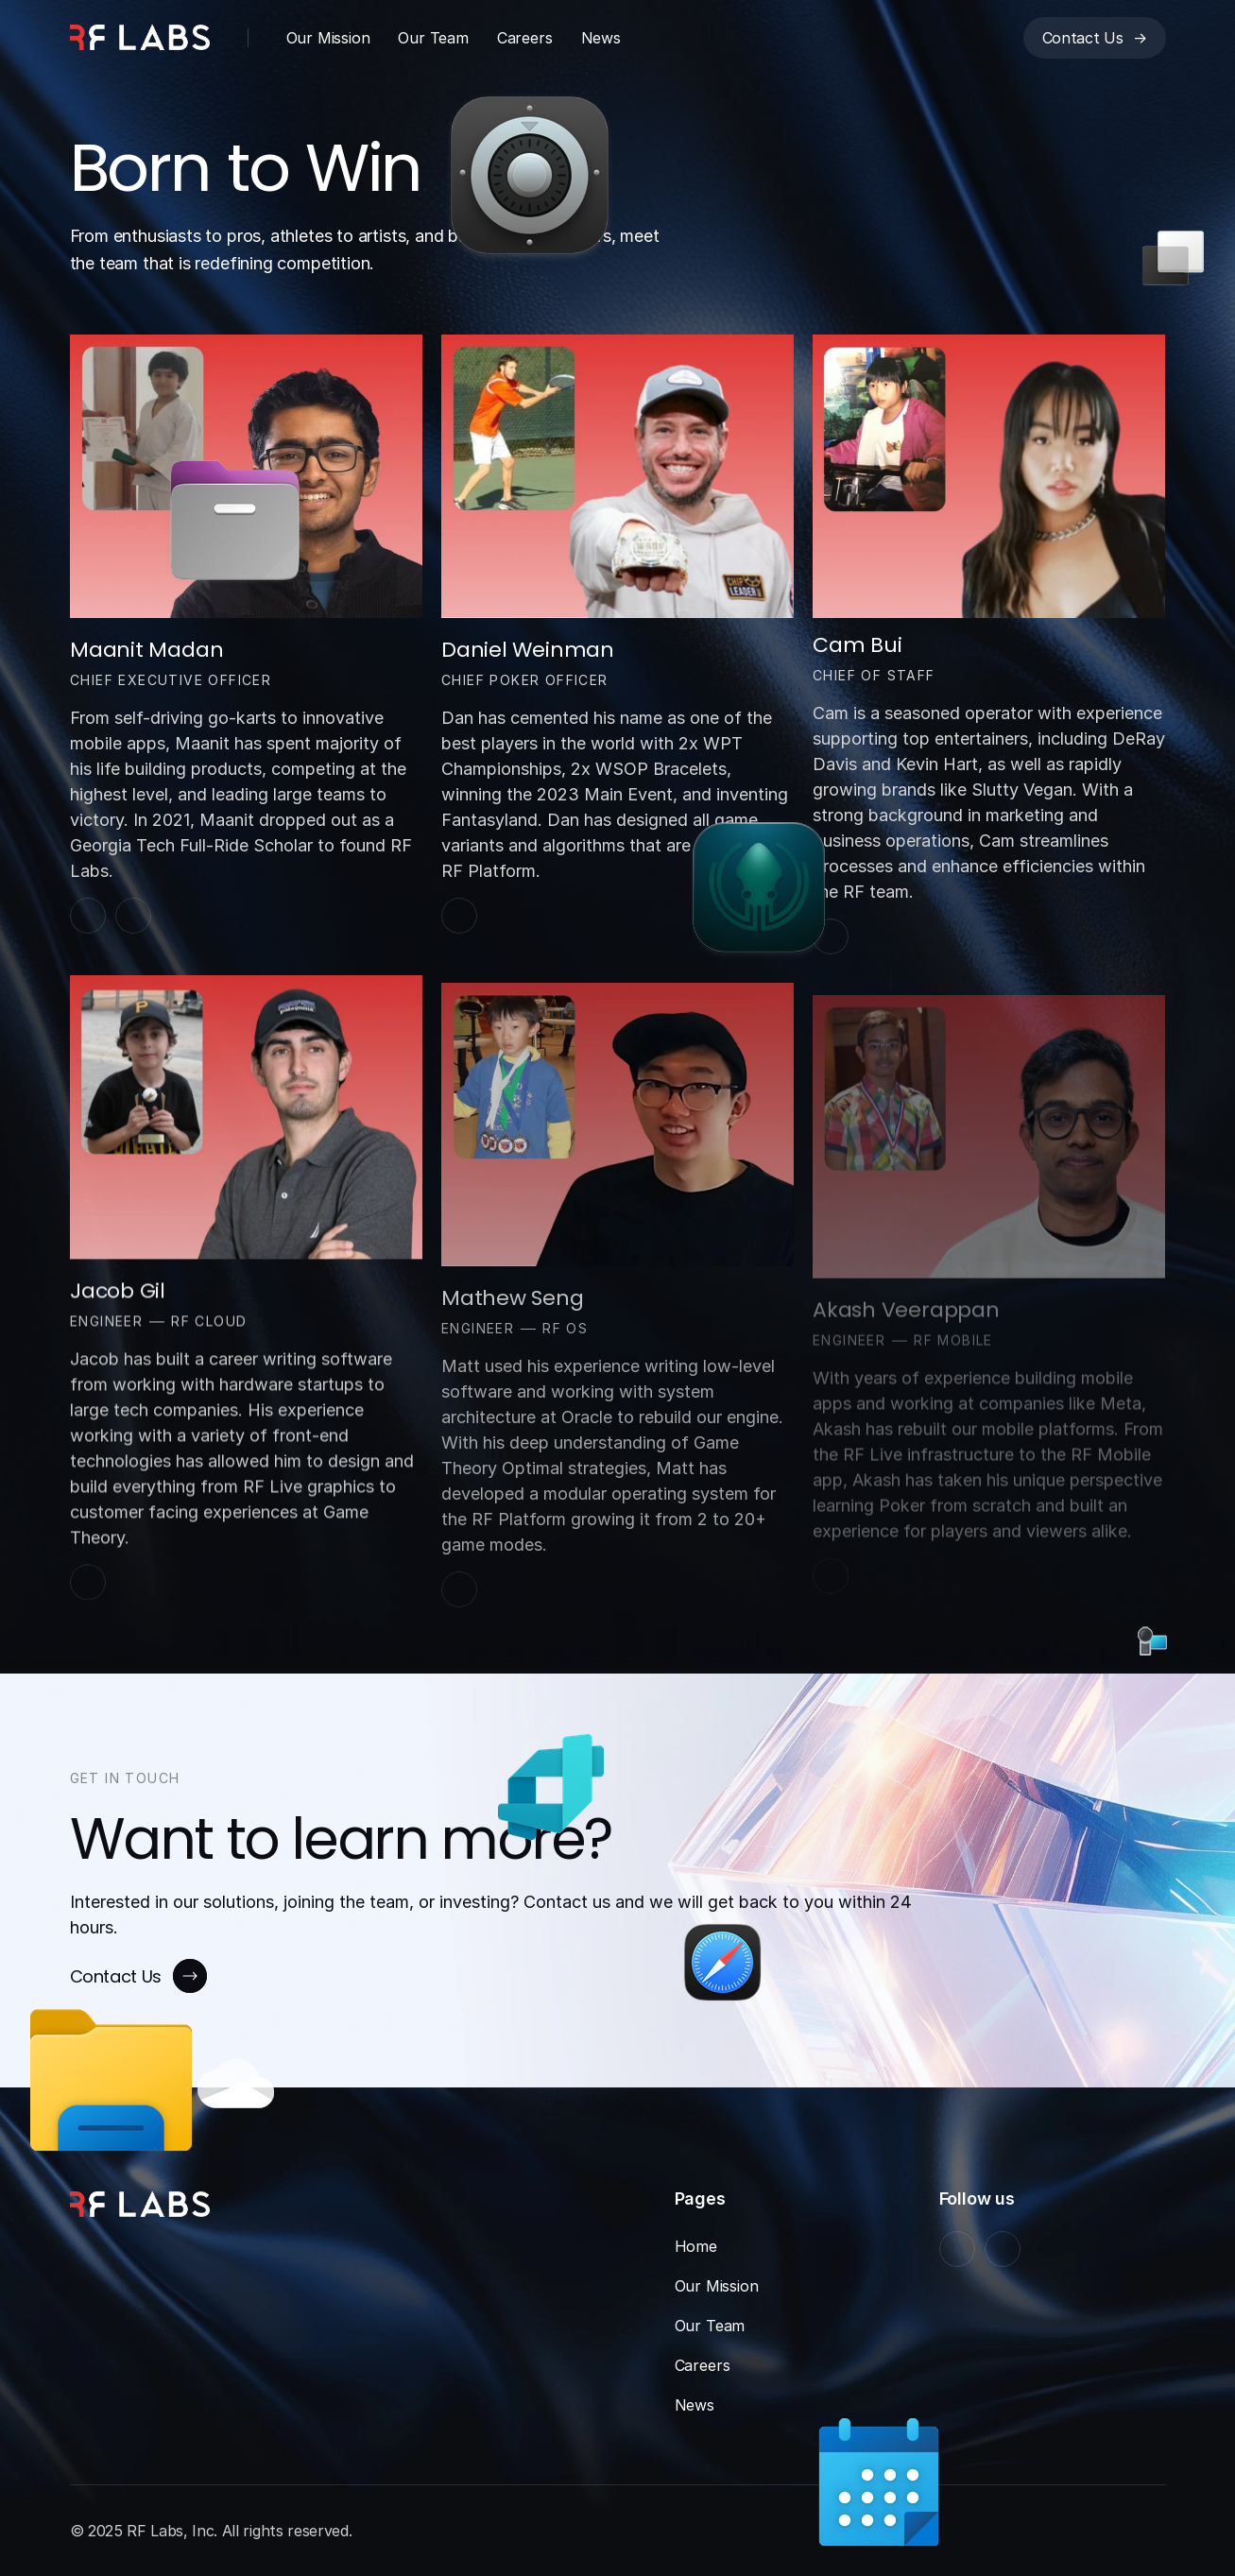 This screenshot has width=1235, height=2576. Describe the element at coordinates (759, 886) in the screenshot. I see `open gitkraken git client` at that location.